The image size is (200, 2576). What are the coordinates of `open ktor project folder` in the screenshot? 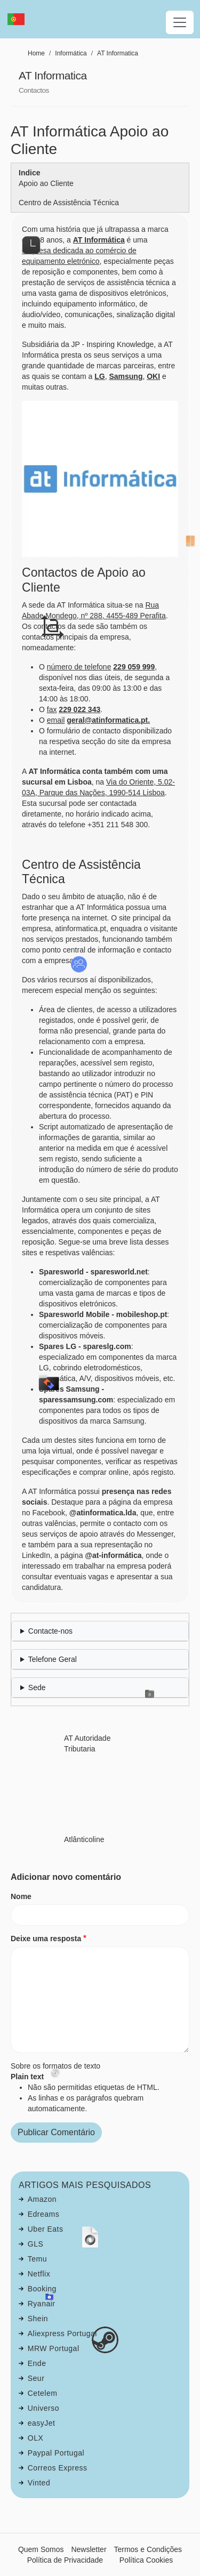 It's located at (49, 1383).